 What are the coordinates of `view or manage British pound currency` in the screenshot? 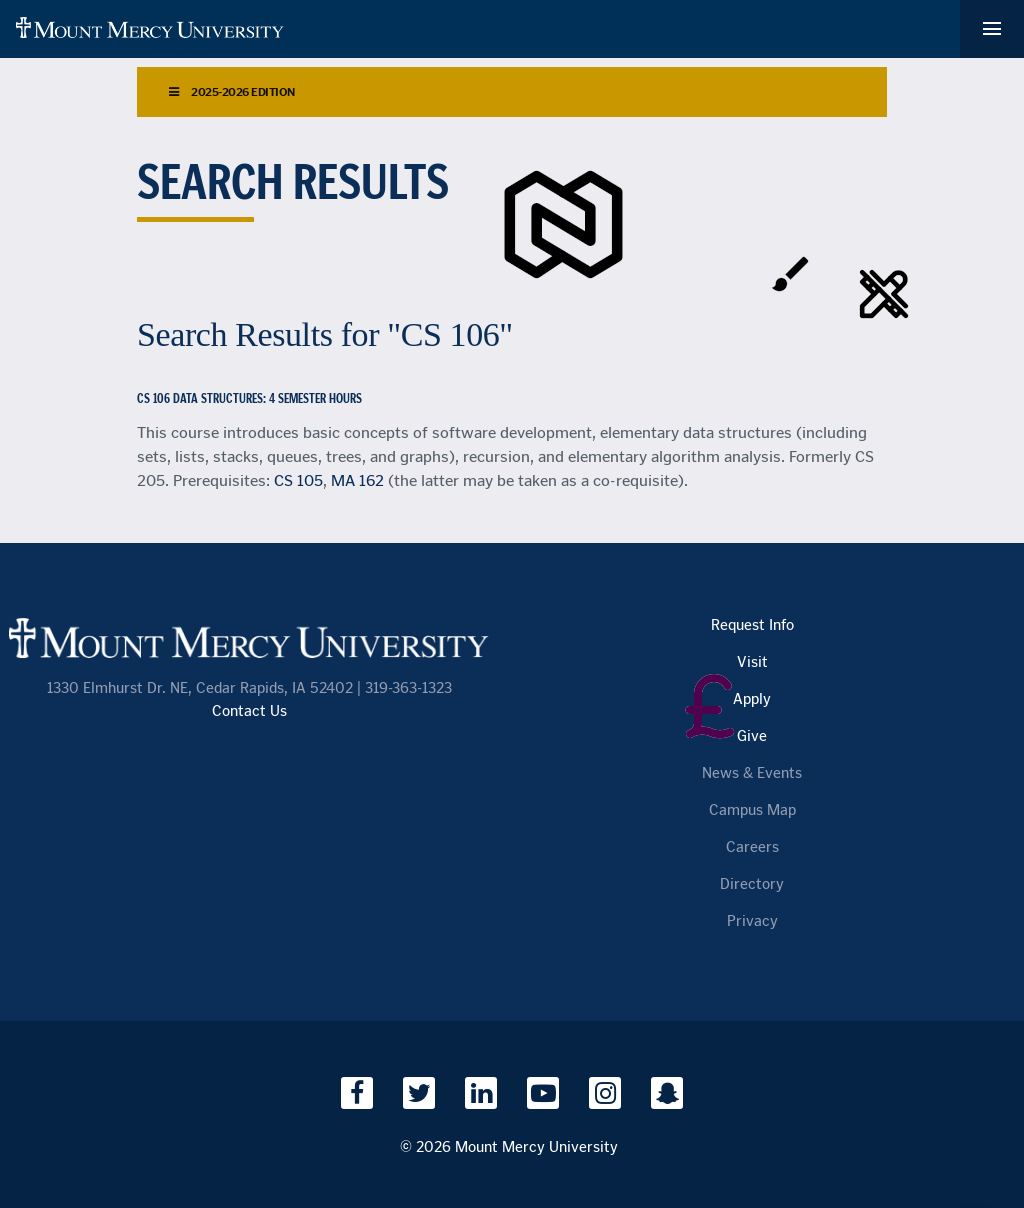 It's located at (710, 706).